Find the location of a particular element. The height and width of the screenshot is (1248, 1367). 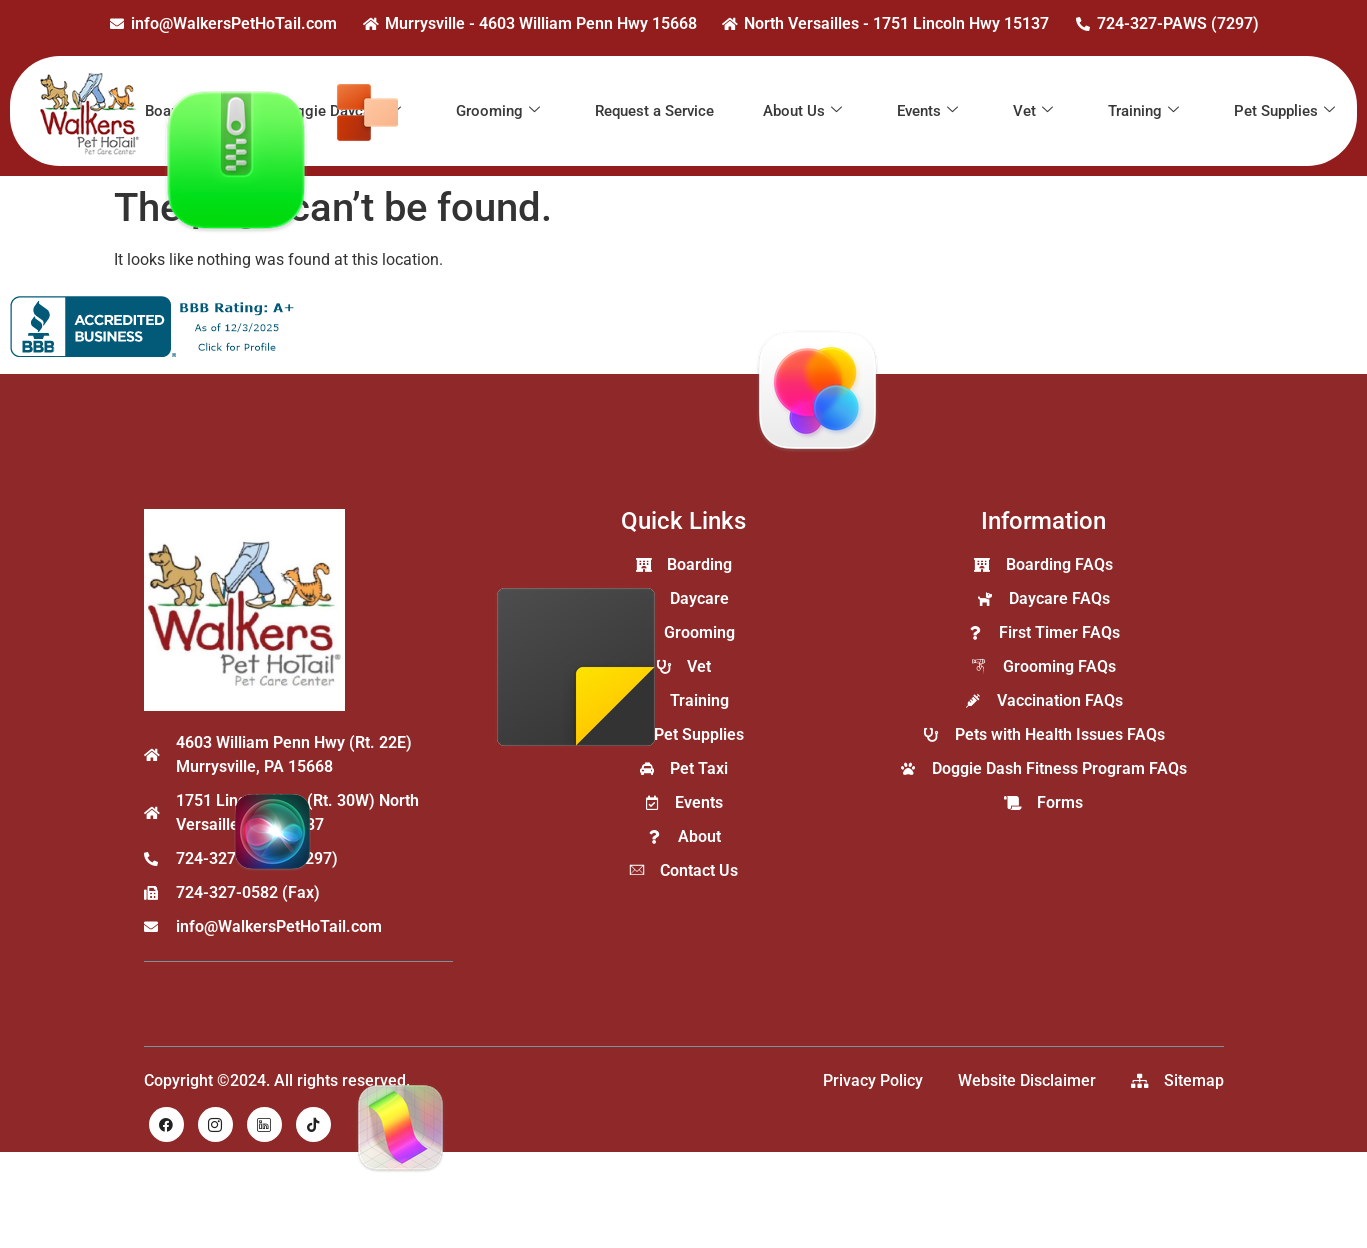

open Game Center app is located at coordinates (817, 390).